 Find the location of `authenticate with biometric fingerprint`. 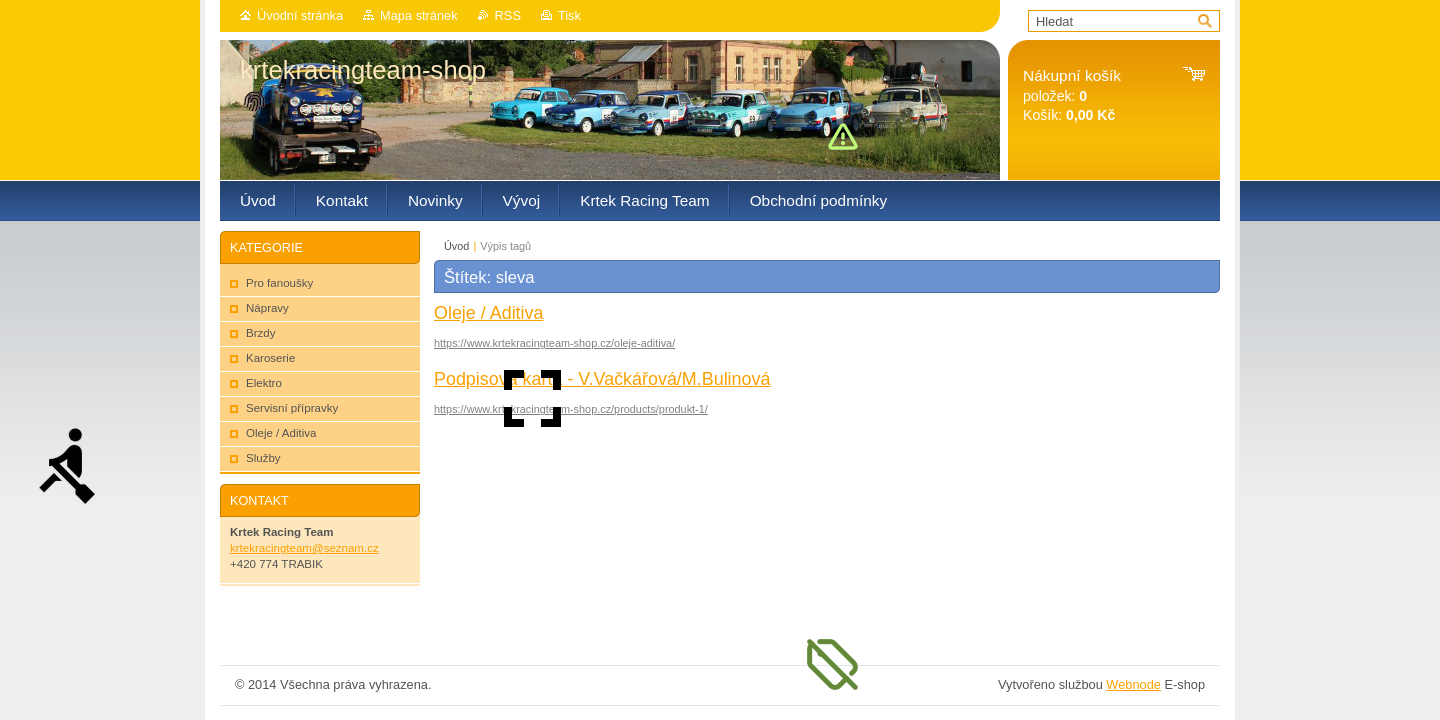

authenticate with biometric fingerprint is located at coordinates (254, 101).